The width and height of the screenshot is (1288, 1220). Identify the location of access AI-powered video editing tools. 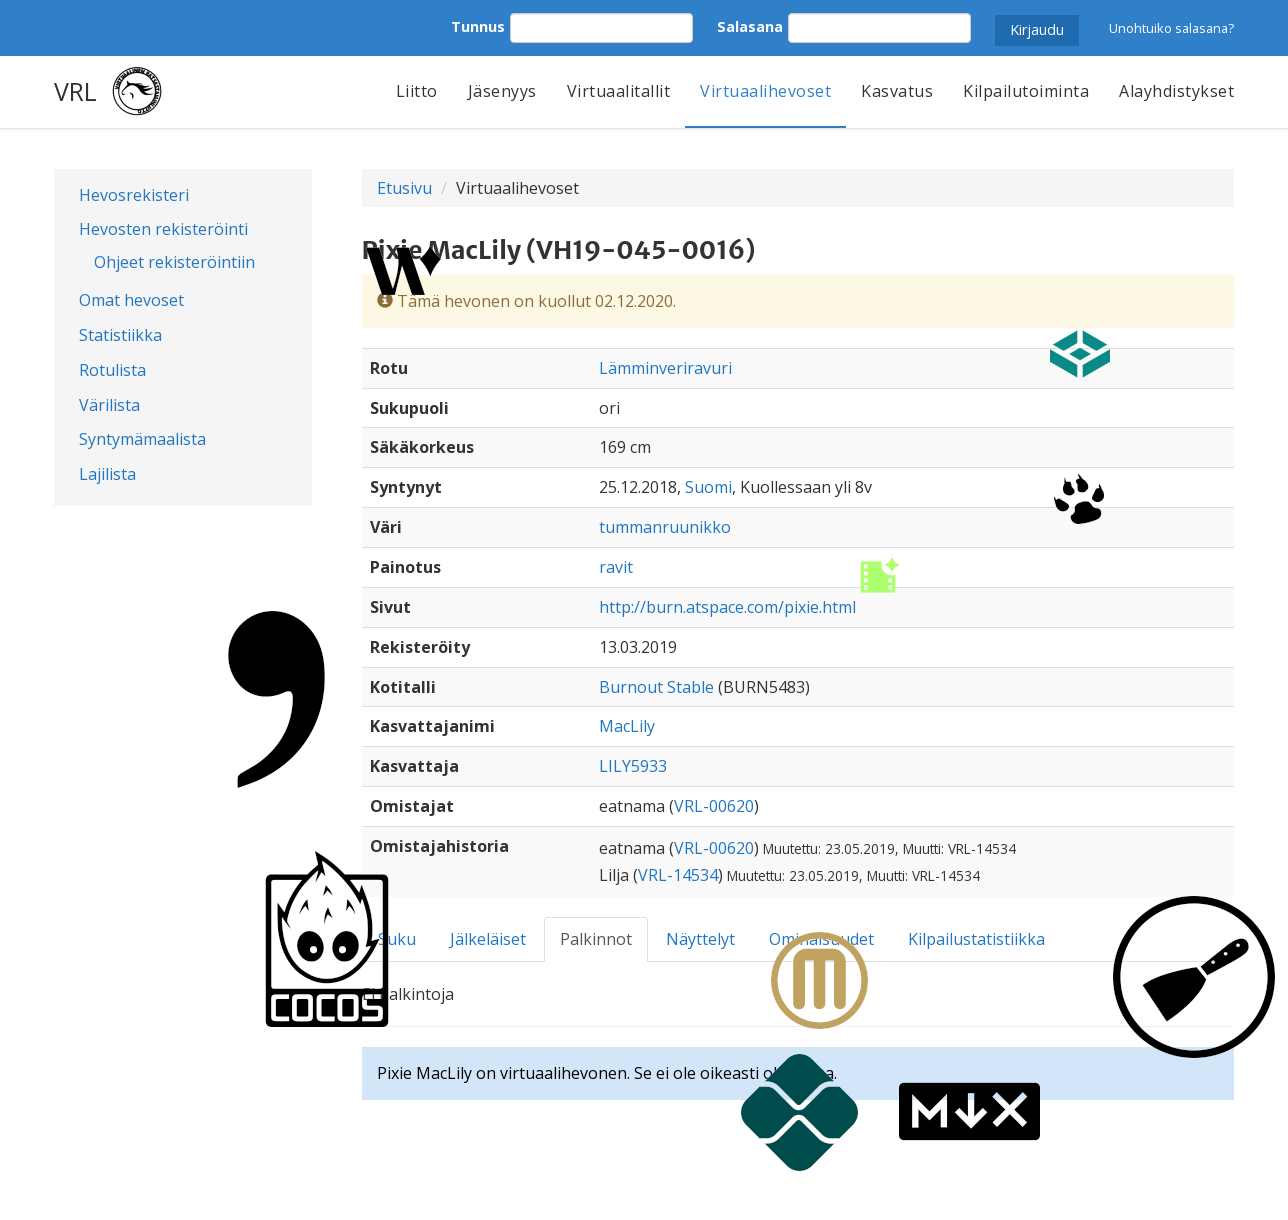
(878, 577).